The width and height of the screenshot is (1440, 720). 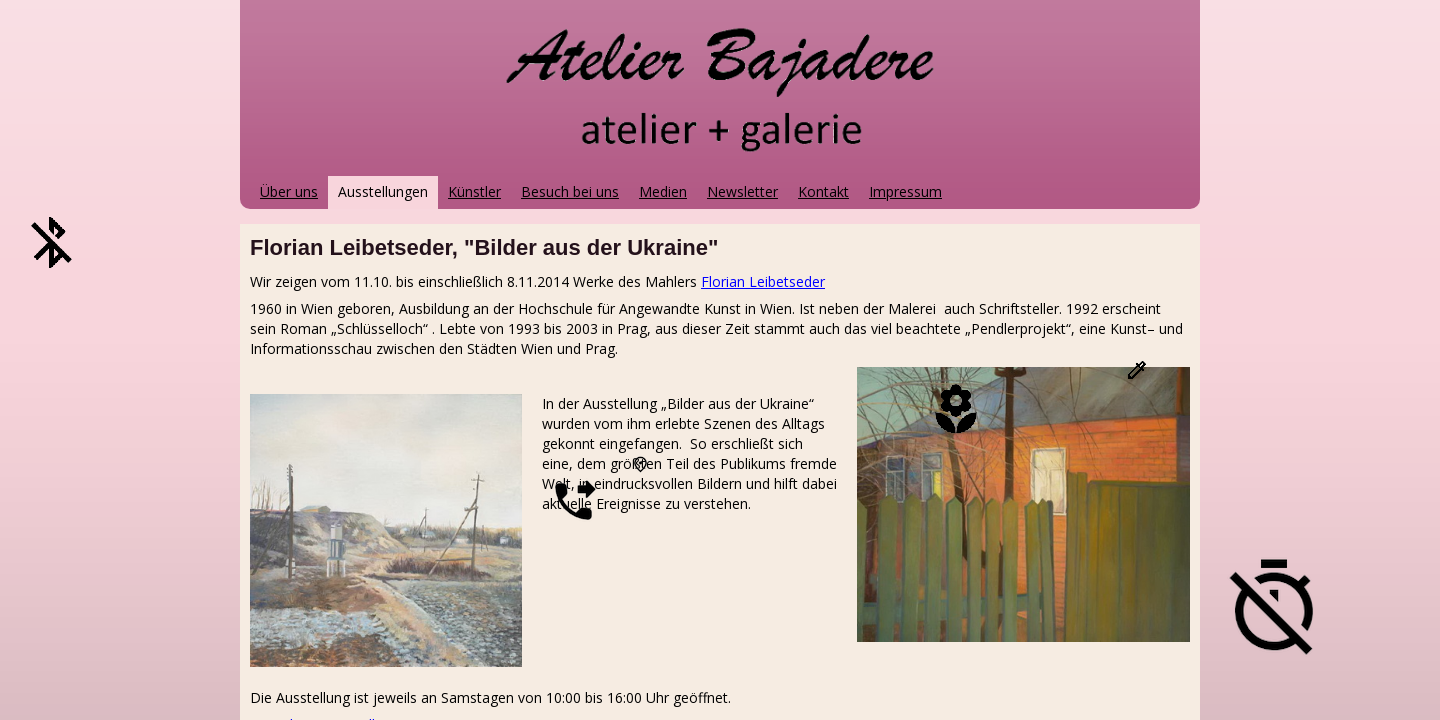 What do you see at coordinates (1274, 607) in the screenshot?
I see `disable or cancel timer` at bounding box center [1274, 607].